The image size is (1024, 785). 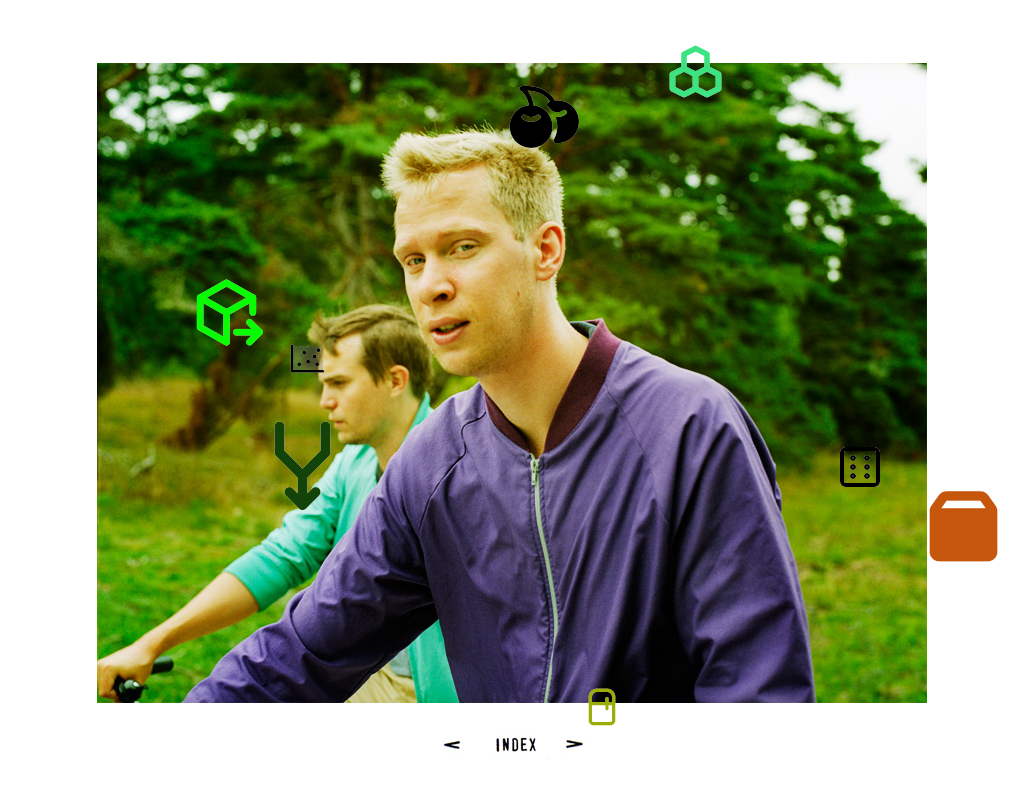 I want to click on indicates fruit or food category, so click(x=543, y=117).